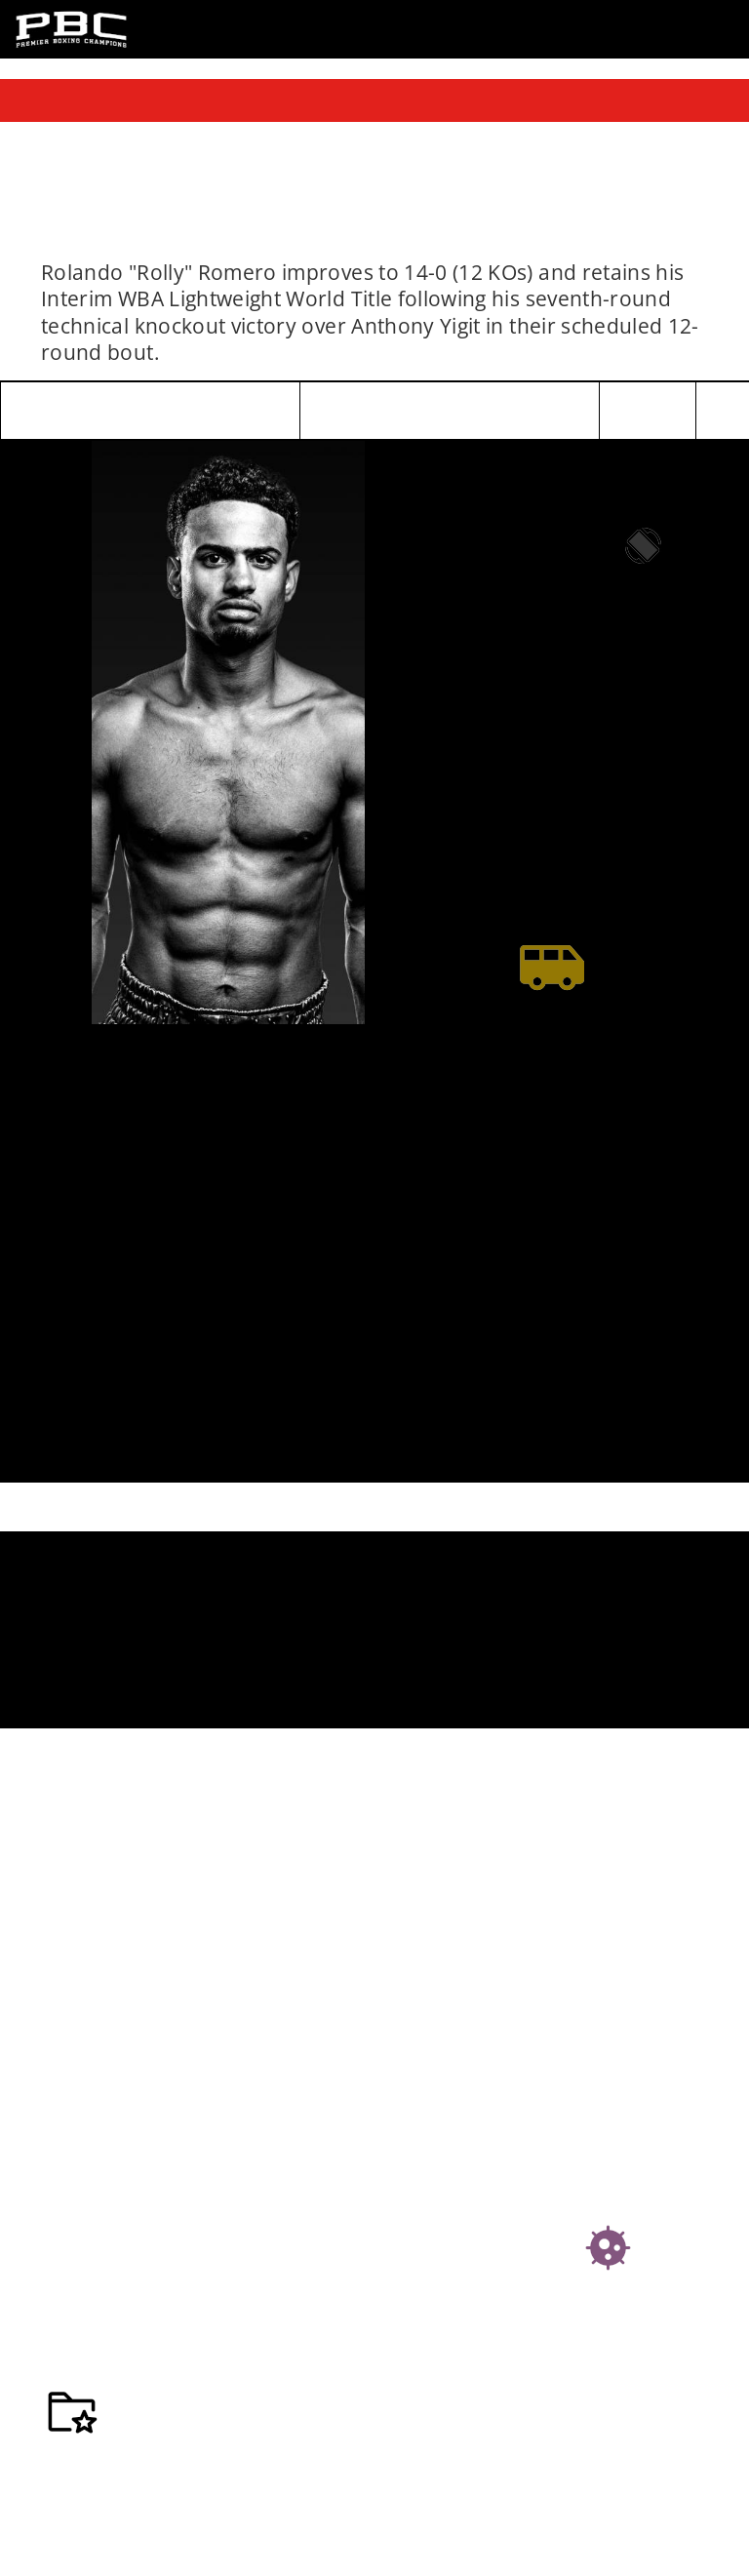 This screenshot has width=749, height=2576. I want to click on access your starred or favorite folder, so click(71, 2411).